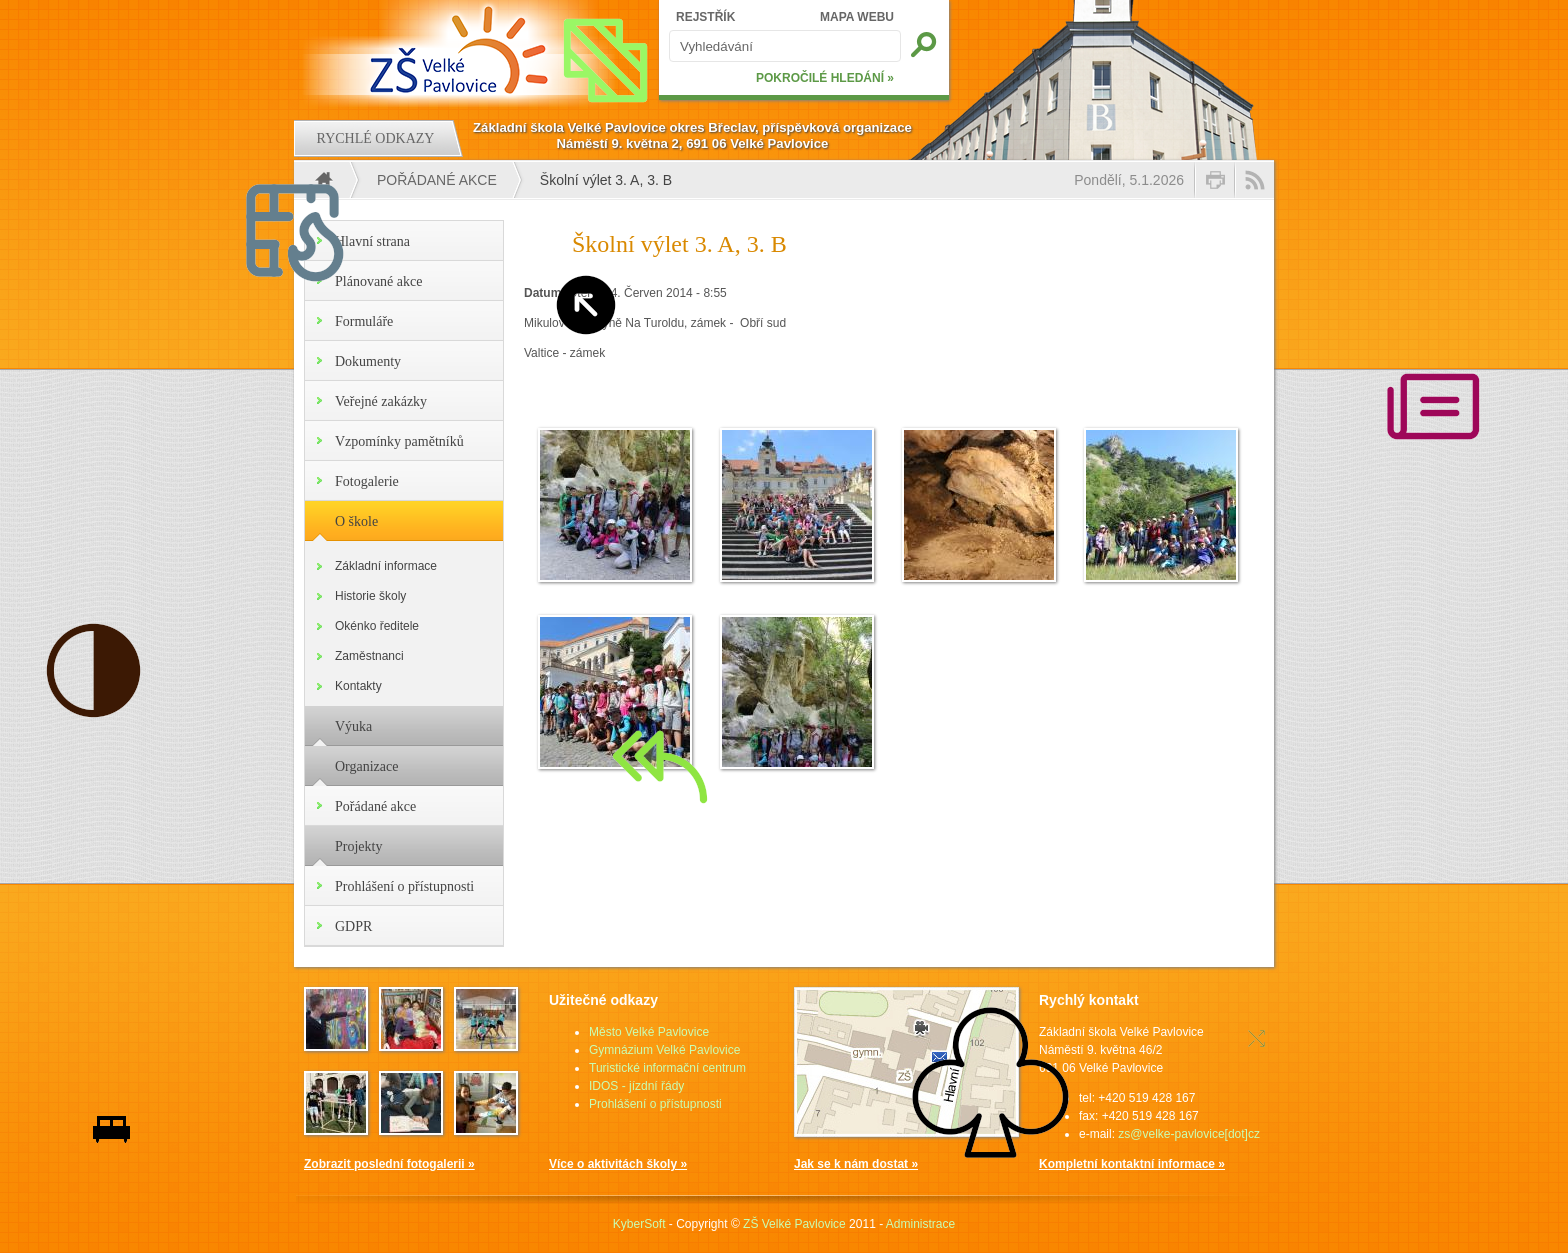 Image resolution: width=1568 pixels, height=1253 pixels. Describe the element at coordinates (990, 1085) in the screenshot. I see `club suit symbol for card games` at that location.